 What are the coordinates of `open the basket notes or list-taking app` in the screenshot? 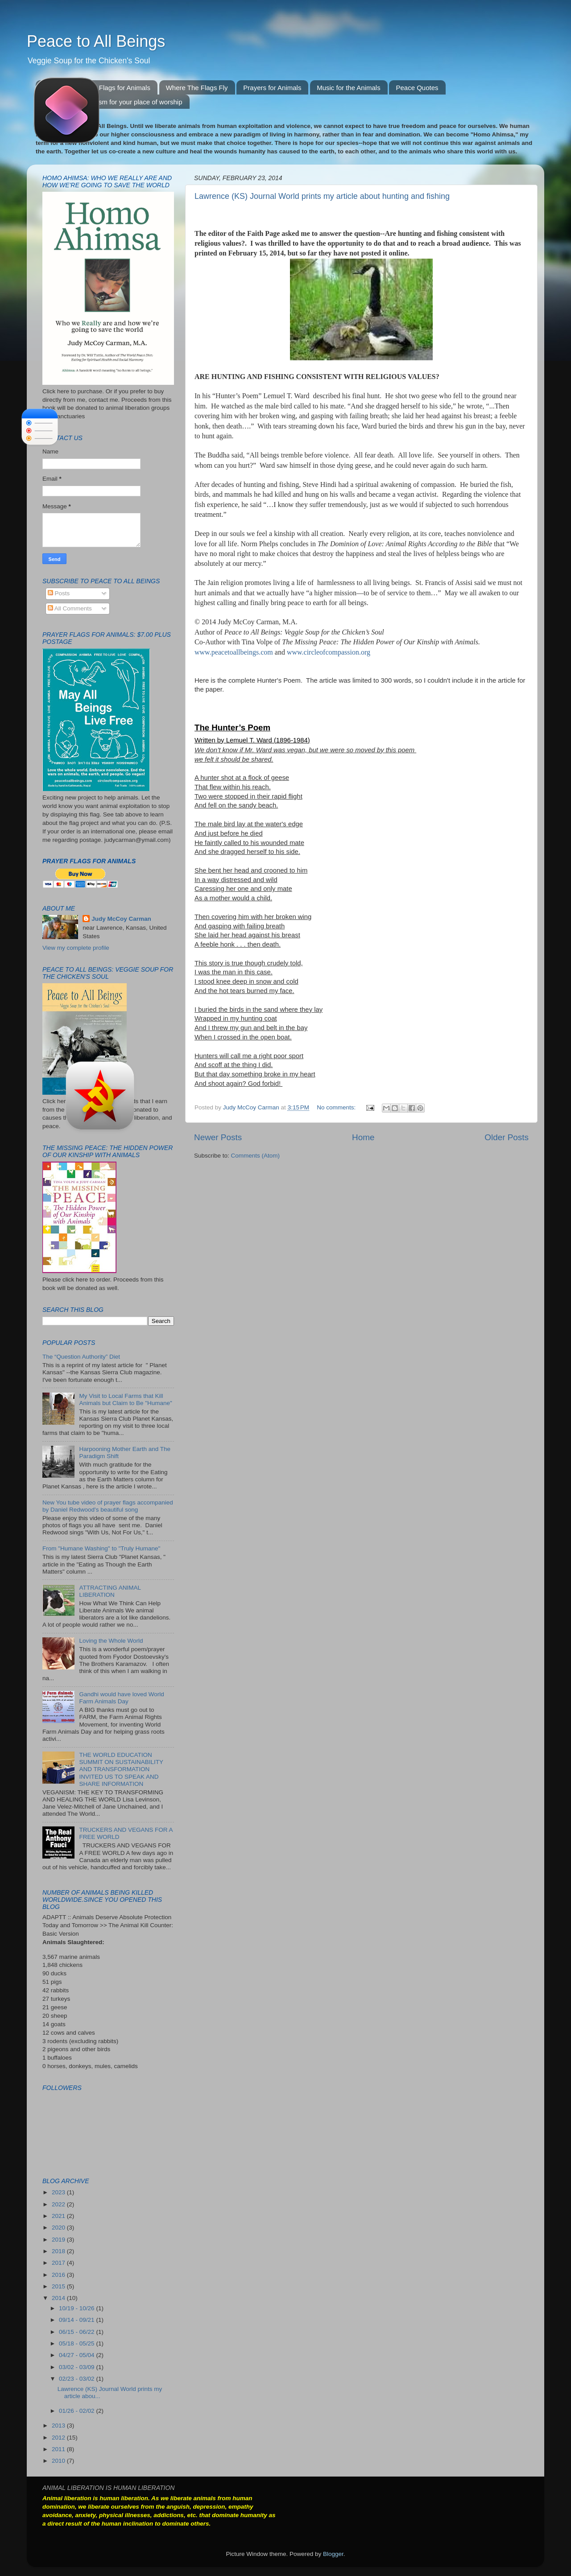 It's located at (40, 427).